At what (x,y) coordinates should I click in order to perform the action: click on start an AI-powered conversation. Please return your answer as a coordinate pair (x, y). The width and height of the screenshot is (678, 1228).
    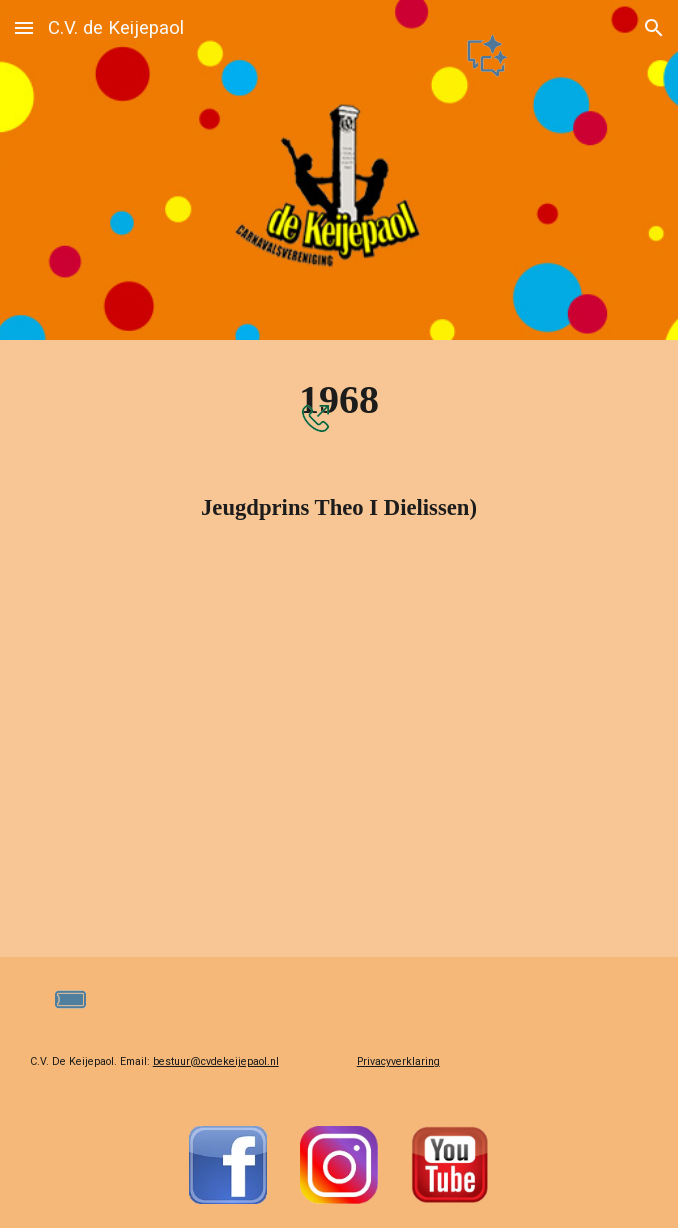
    Looking at the image, I should click on (486, 56).